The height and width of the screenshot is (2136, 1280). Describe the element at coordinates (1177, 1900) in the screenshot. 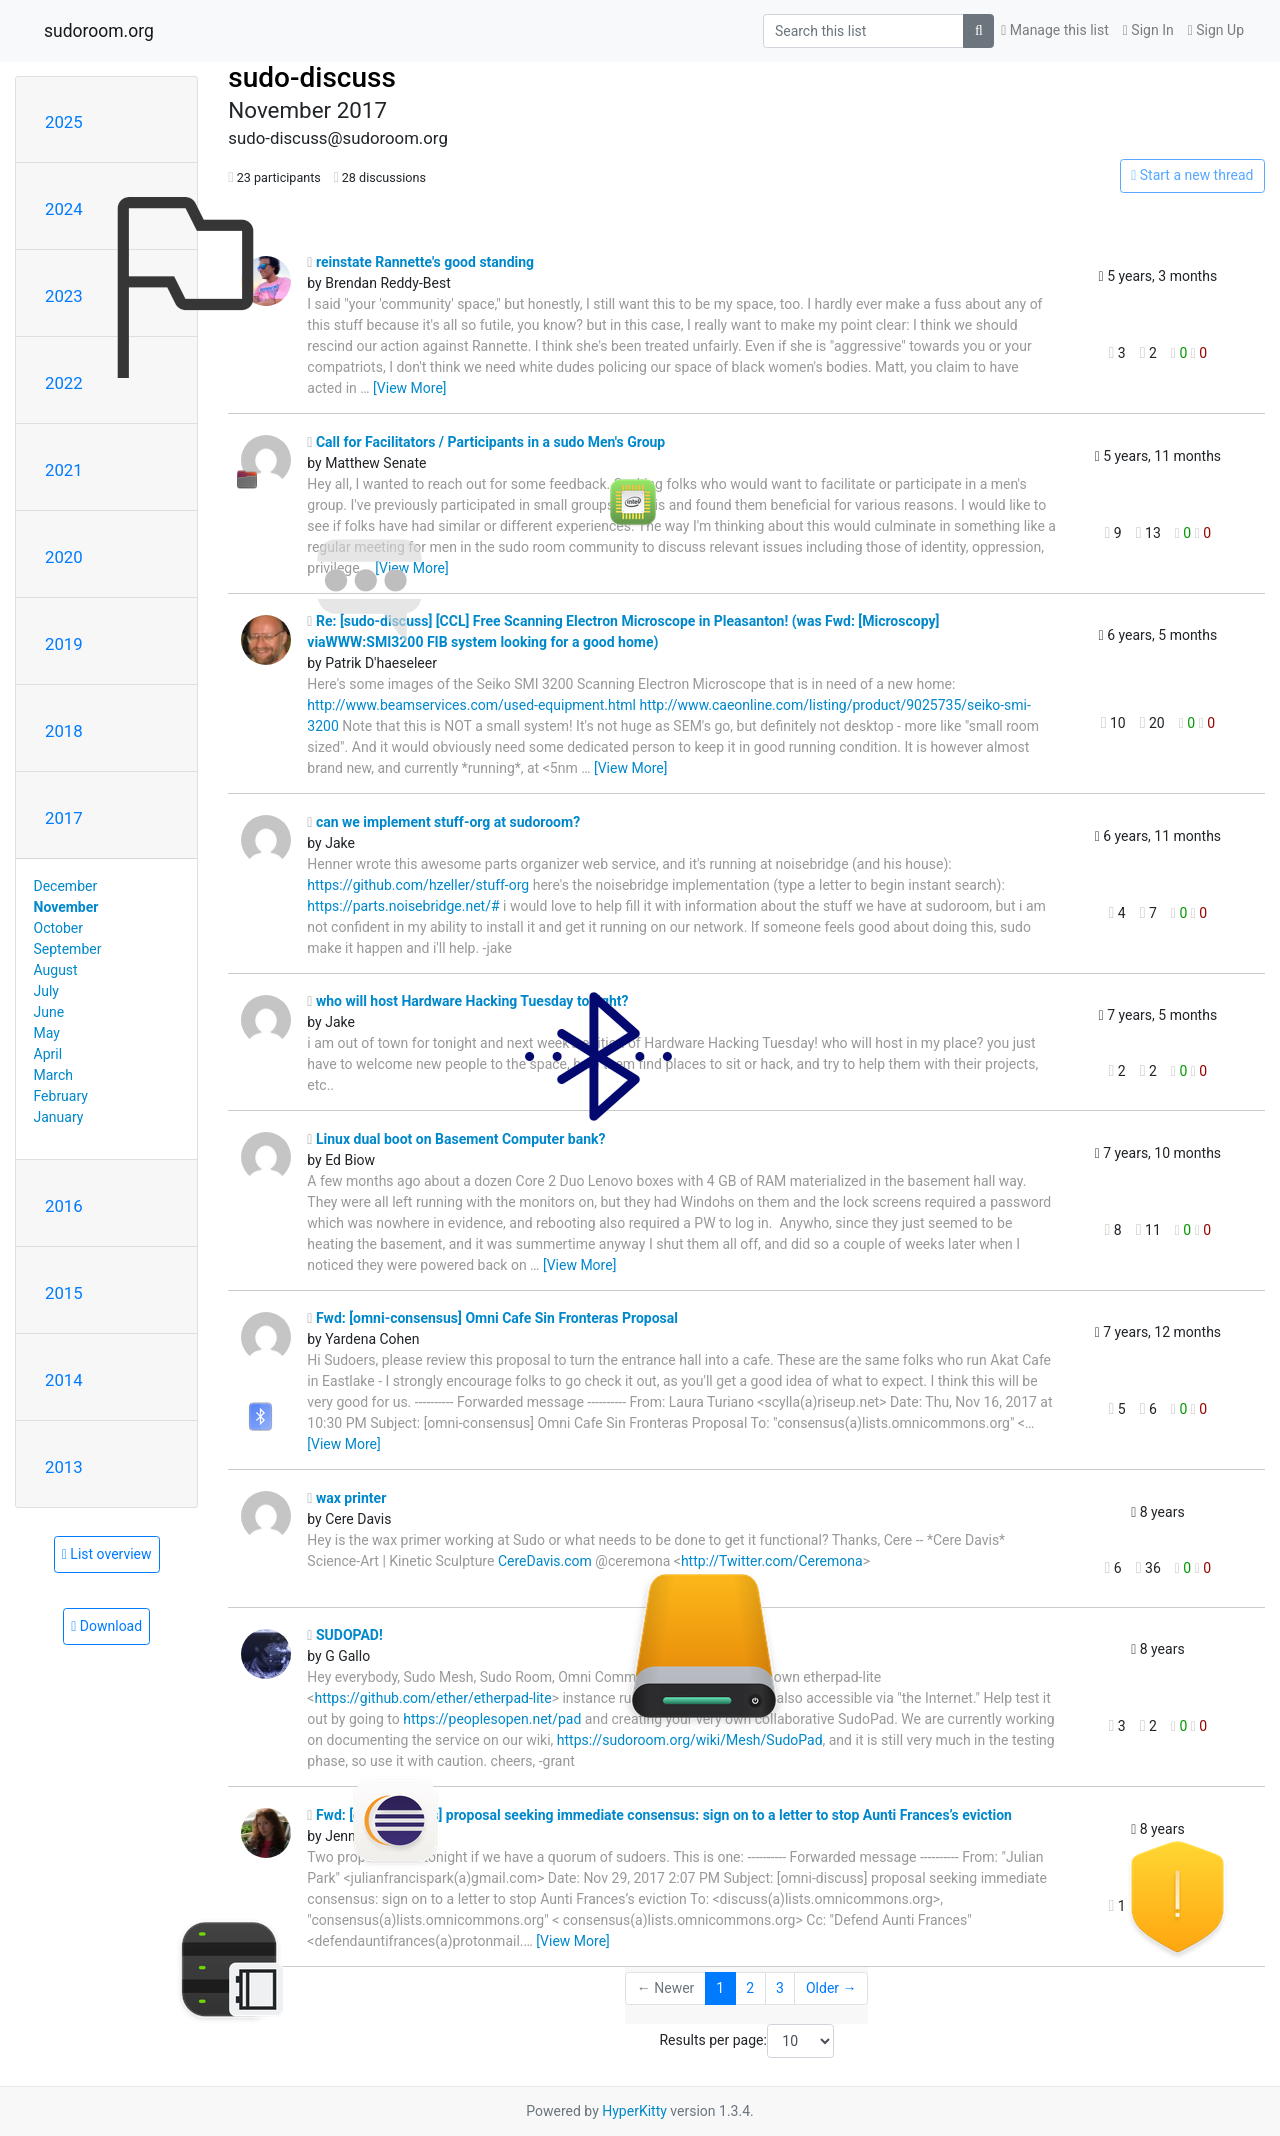

I see `indicates medium security level or partial protection` at that location.